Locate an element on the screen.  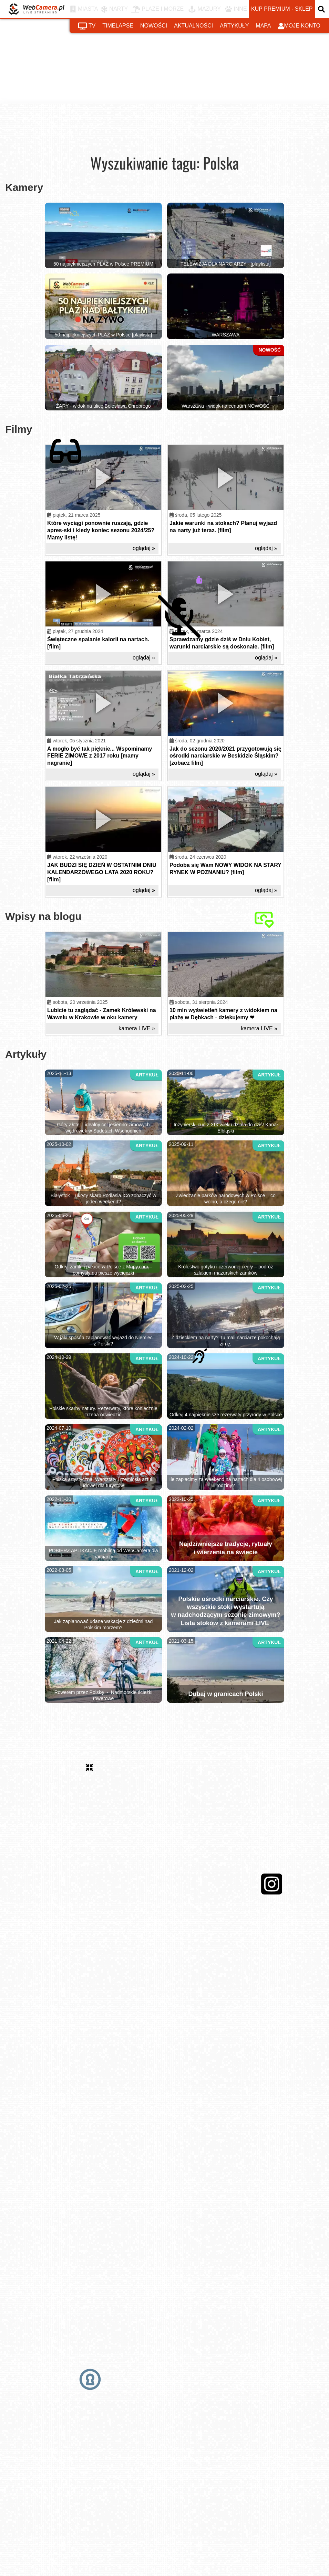
laundry or cleaning product category is located at coordinates (199, 580).